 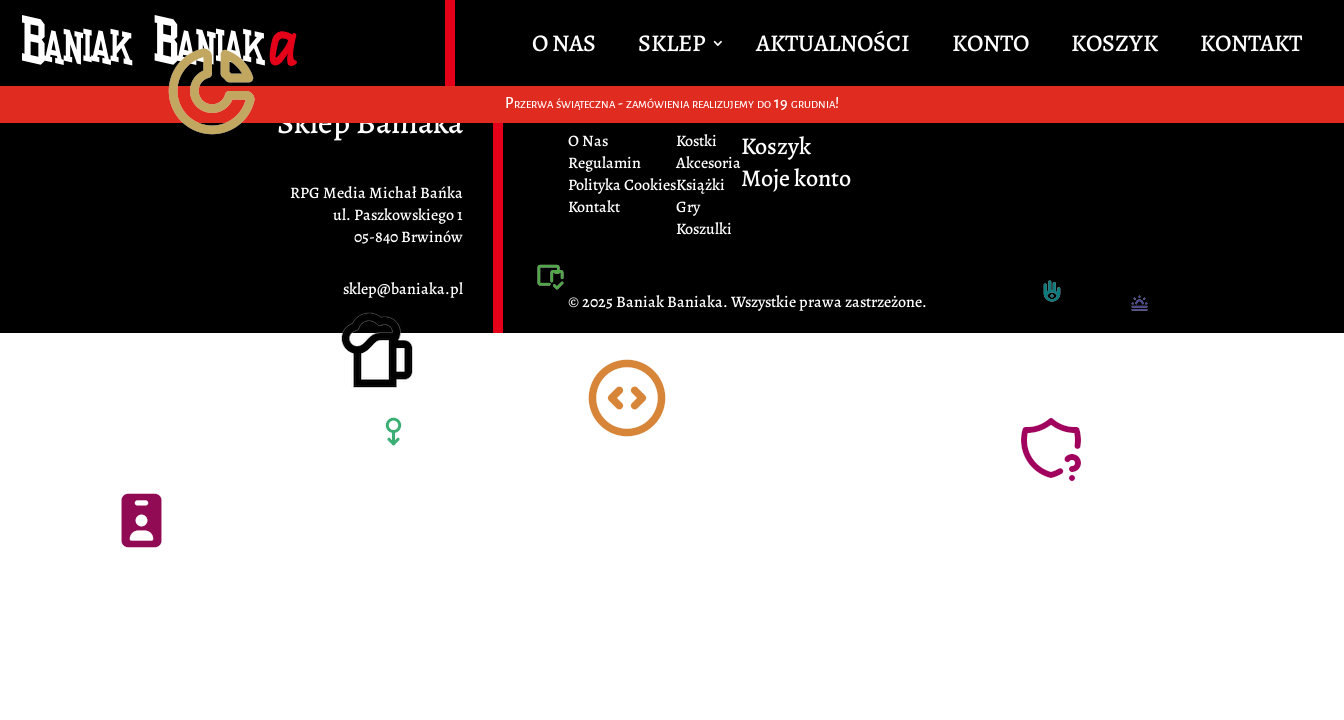 I want to click on access security help or FAQ, so click(x=1051, y=448).